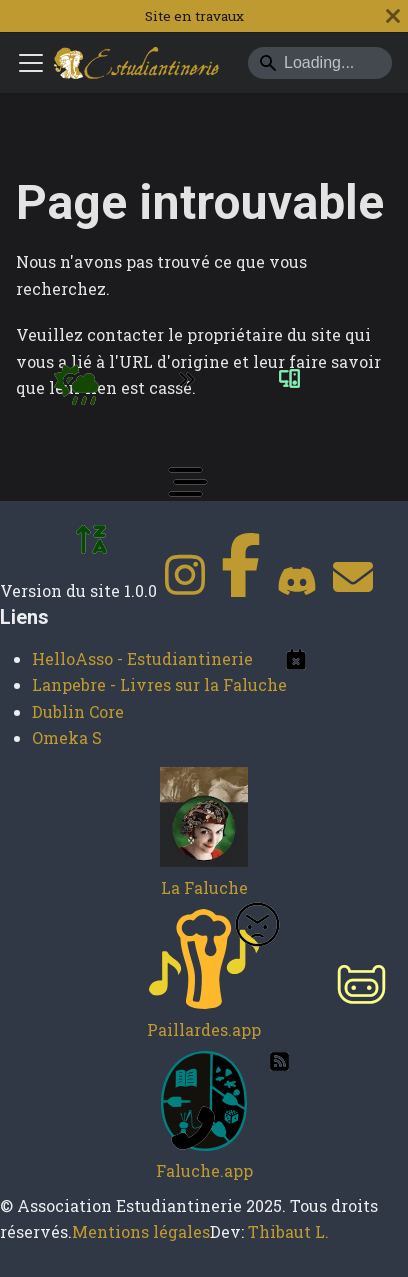 This screenshot has width=408, height=1277. Describe the element at coordinates (188, 482) in the screenshot. I see `access live stream or feed` at that location.